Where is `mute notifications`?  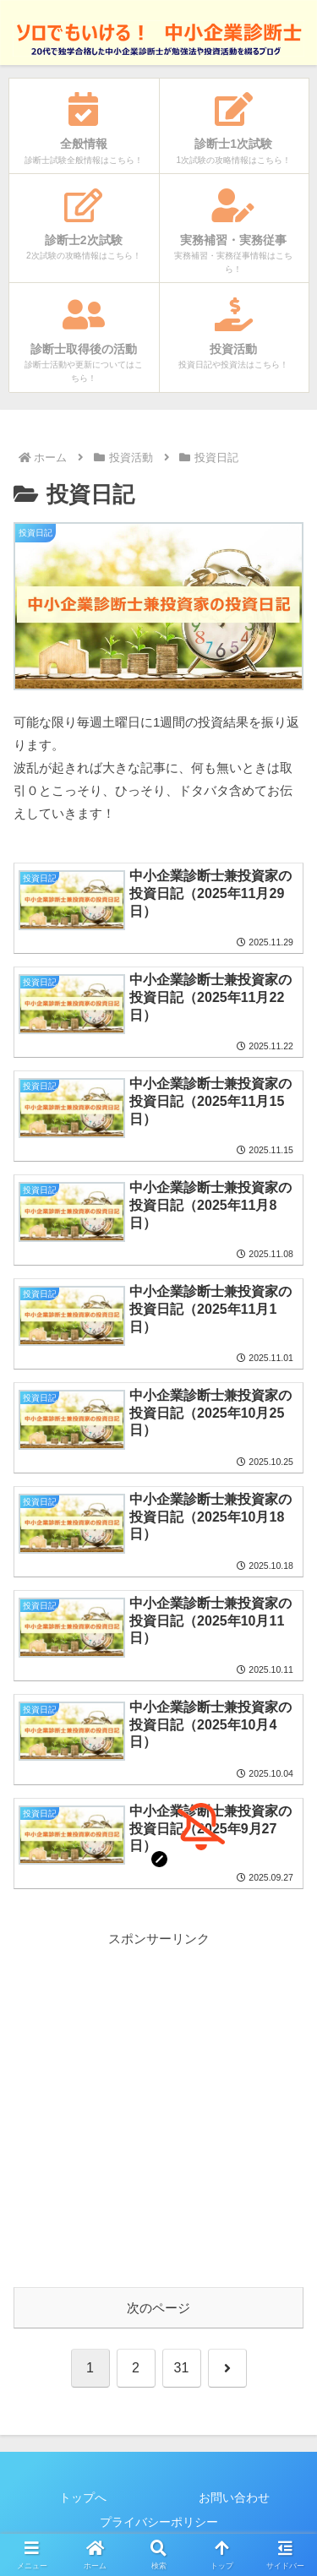
mute notifications is located at coordinates (201, 1827).